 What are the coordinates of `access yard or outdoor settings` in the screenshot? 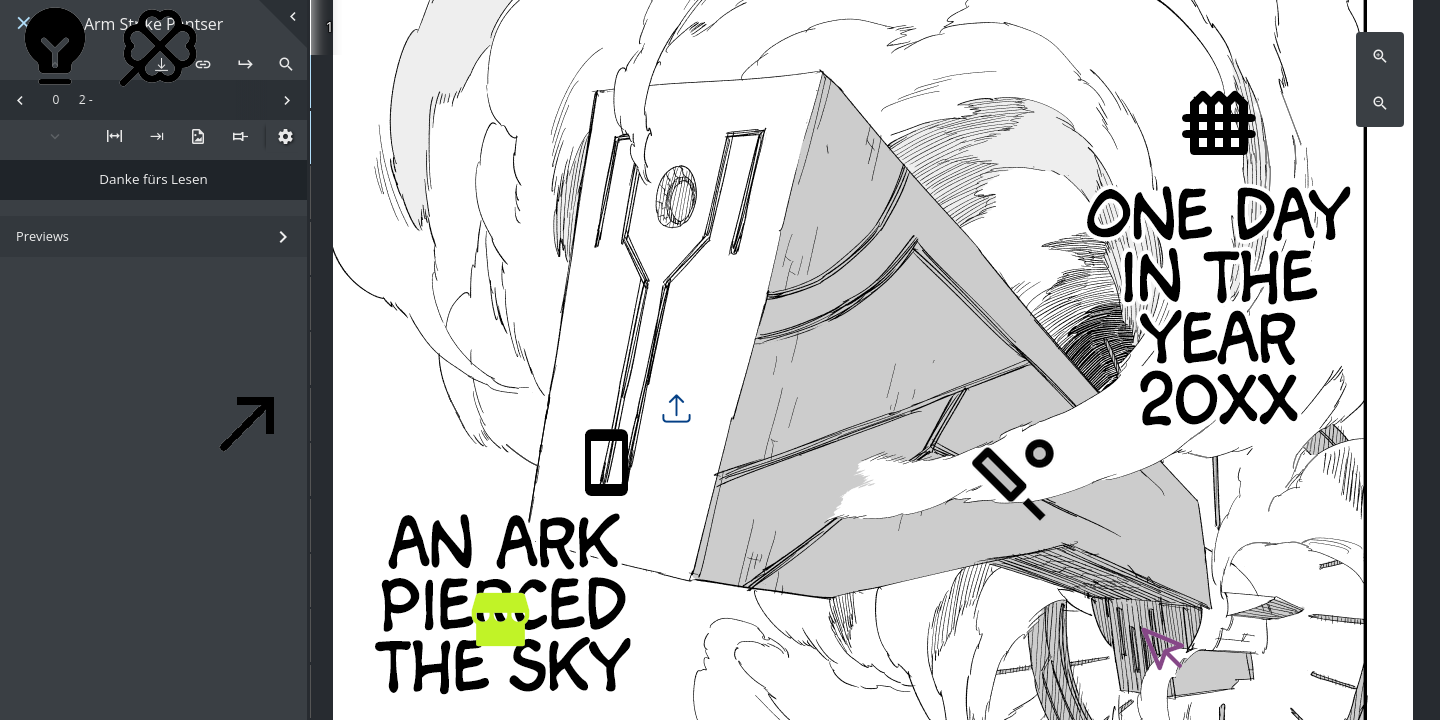 It's located at (1219, 122).